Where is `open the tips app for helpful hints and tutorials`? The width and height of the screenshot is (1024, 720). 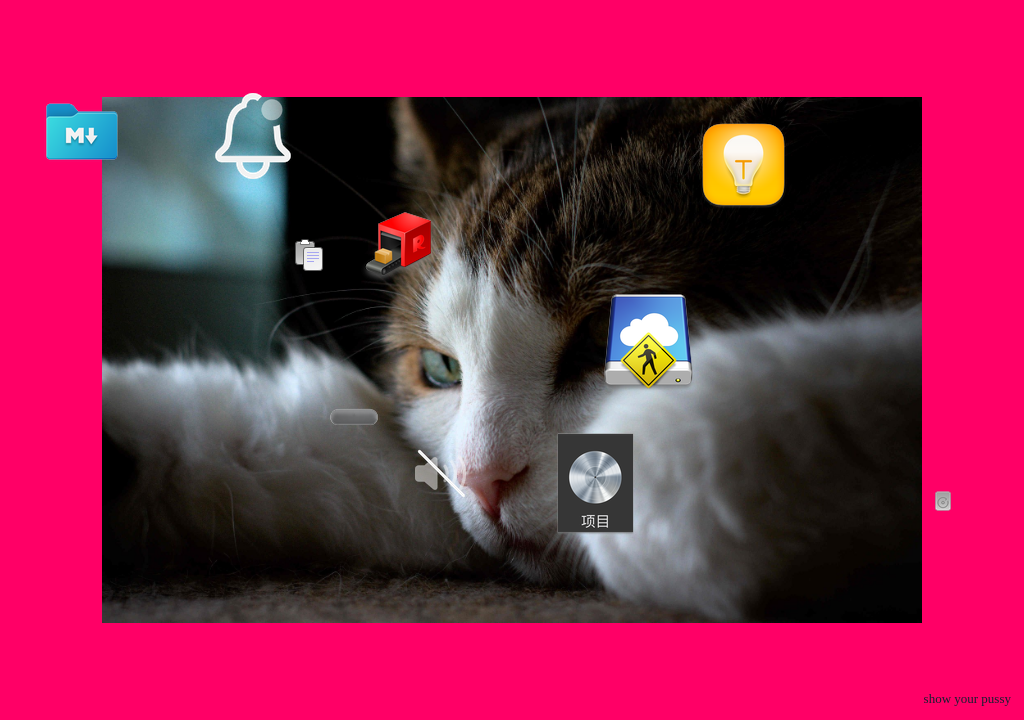
open the tips app for helpful hints and tutorials is located at coordinates (743, 164).